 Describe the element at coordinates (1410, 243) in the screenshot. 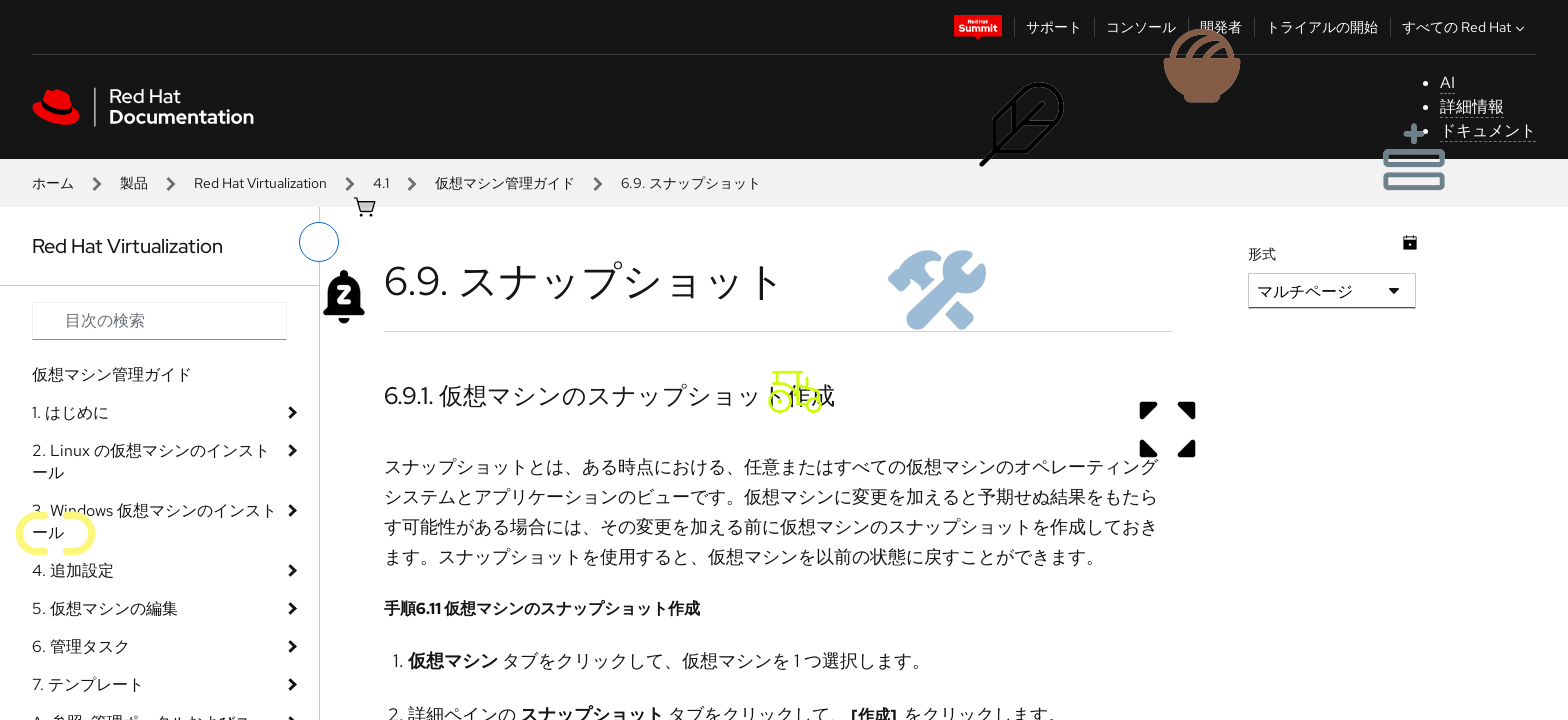

I see `calendar event or reminder pending` at that location.